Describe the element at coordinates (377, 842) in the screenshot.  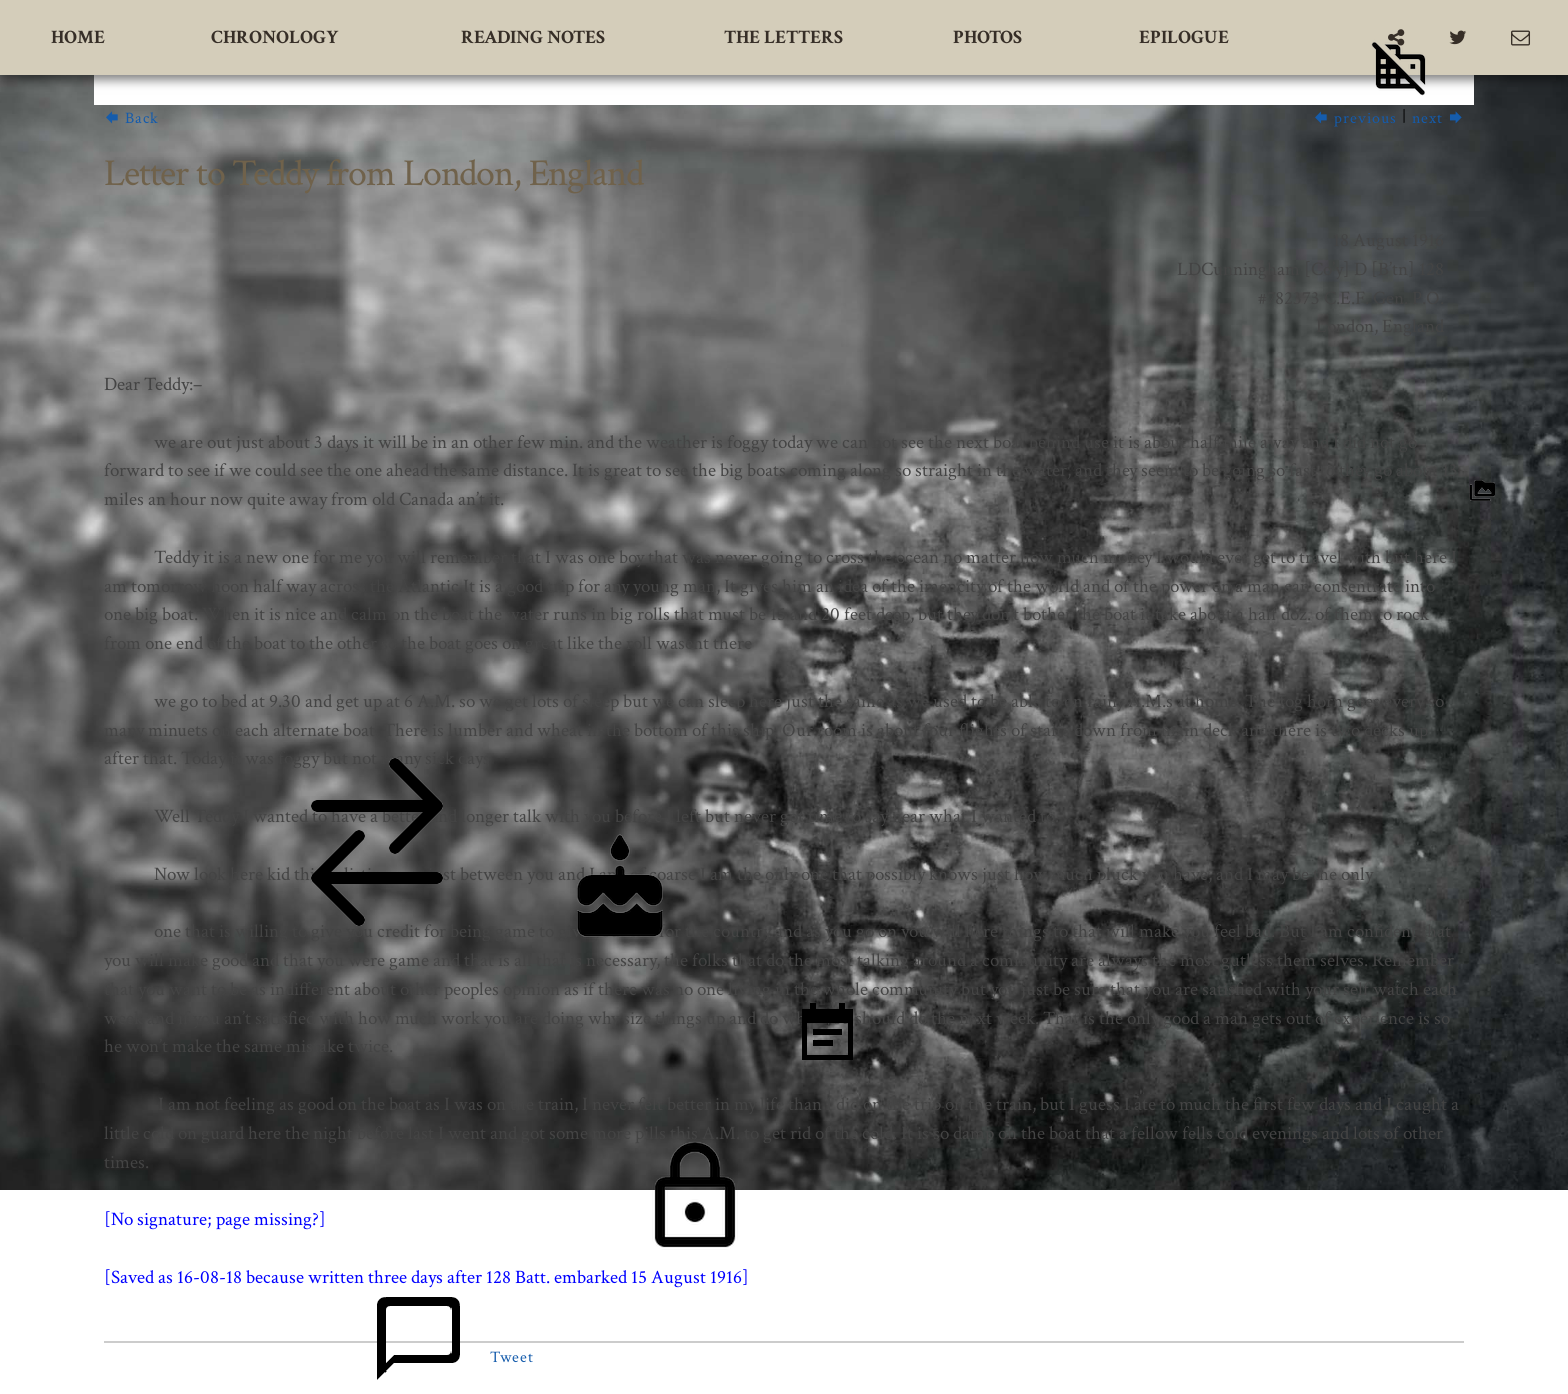
I see `swap or exchange items` at that location.